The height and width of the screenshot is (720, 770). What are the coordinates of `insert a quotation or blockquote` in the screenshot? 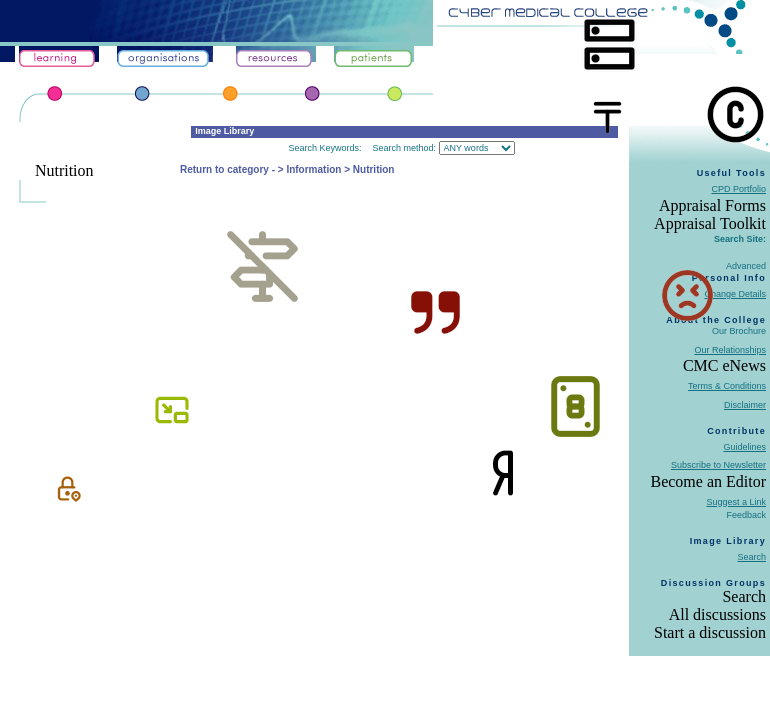 It's located at (435, 312).